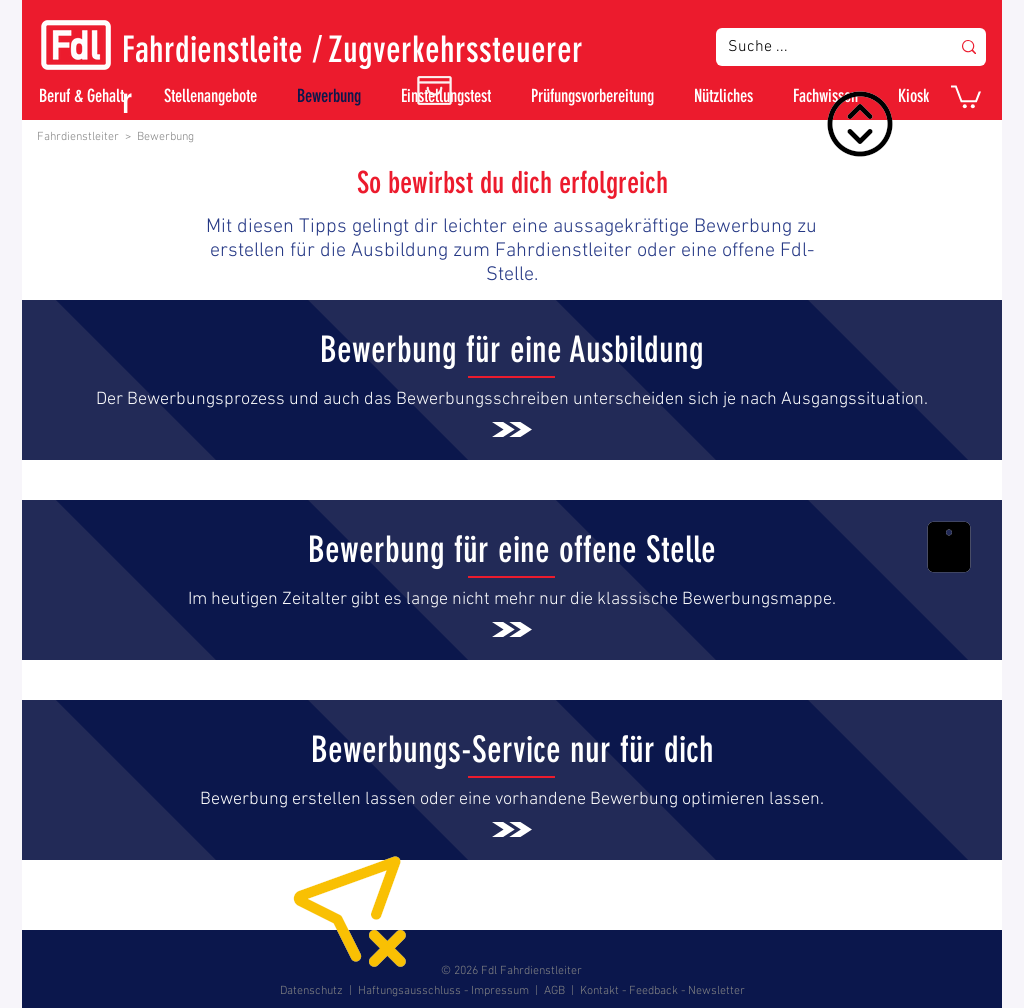 Image resolution: width=1024 pixels, height=1008 pixels. Describe the element at coordinates (949, 547) in the screenshot. I see `access tablet camera settings` at that location.